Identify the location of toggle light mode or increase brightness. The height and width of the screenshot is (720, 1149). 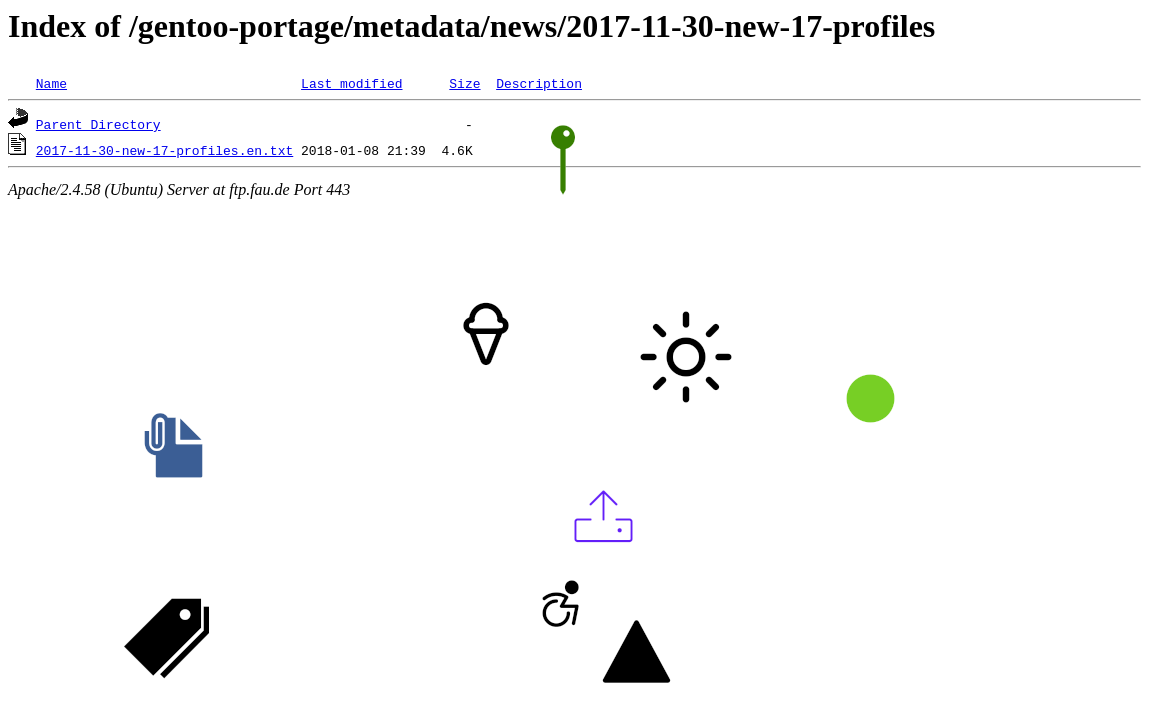
(686, 357).